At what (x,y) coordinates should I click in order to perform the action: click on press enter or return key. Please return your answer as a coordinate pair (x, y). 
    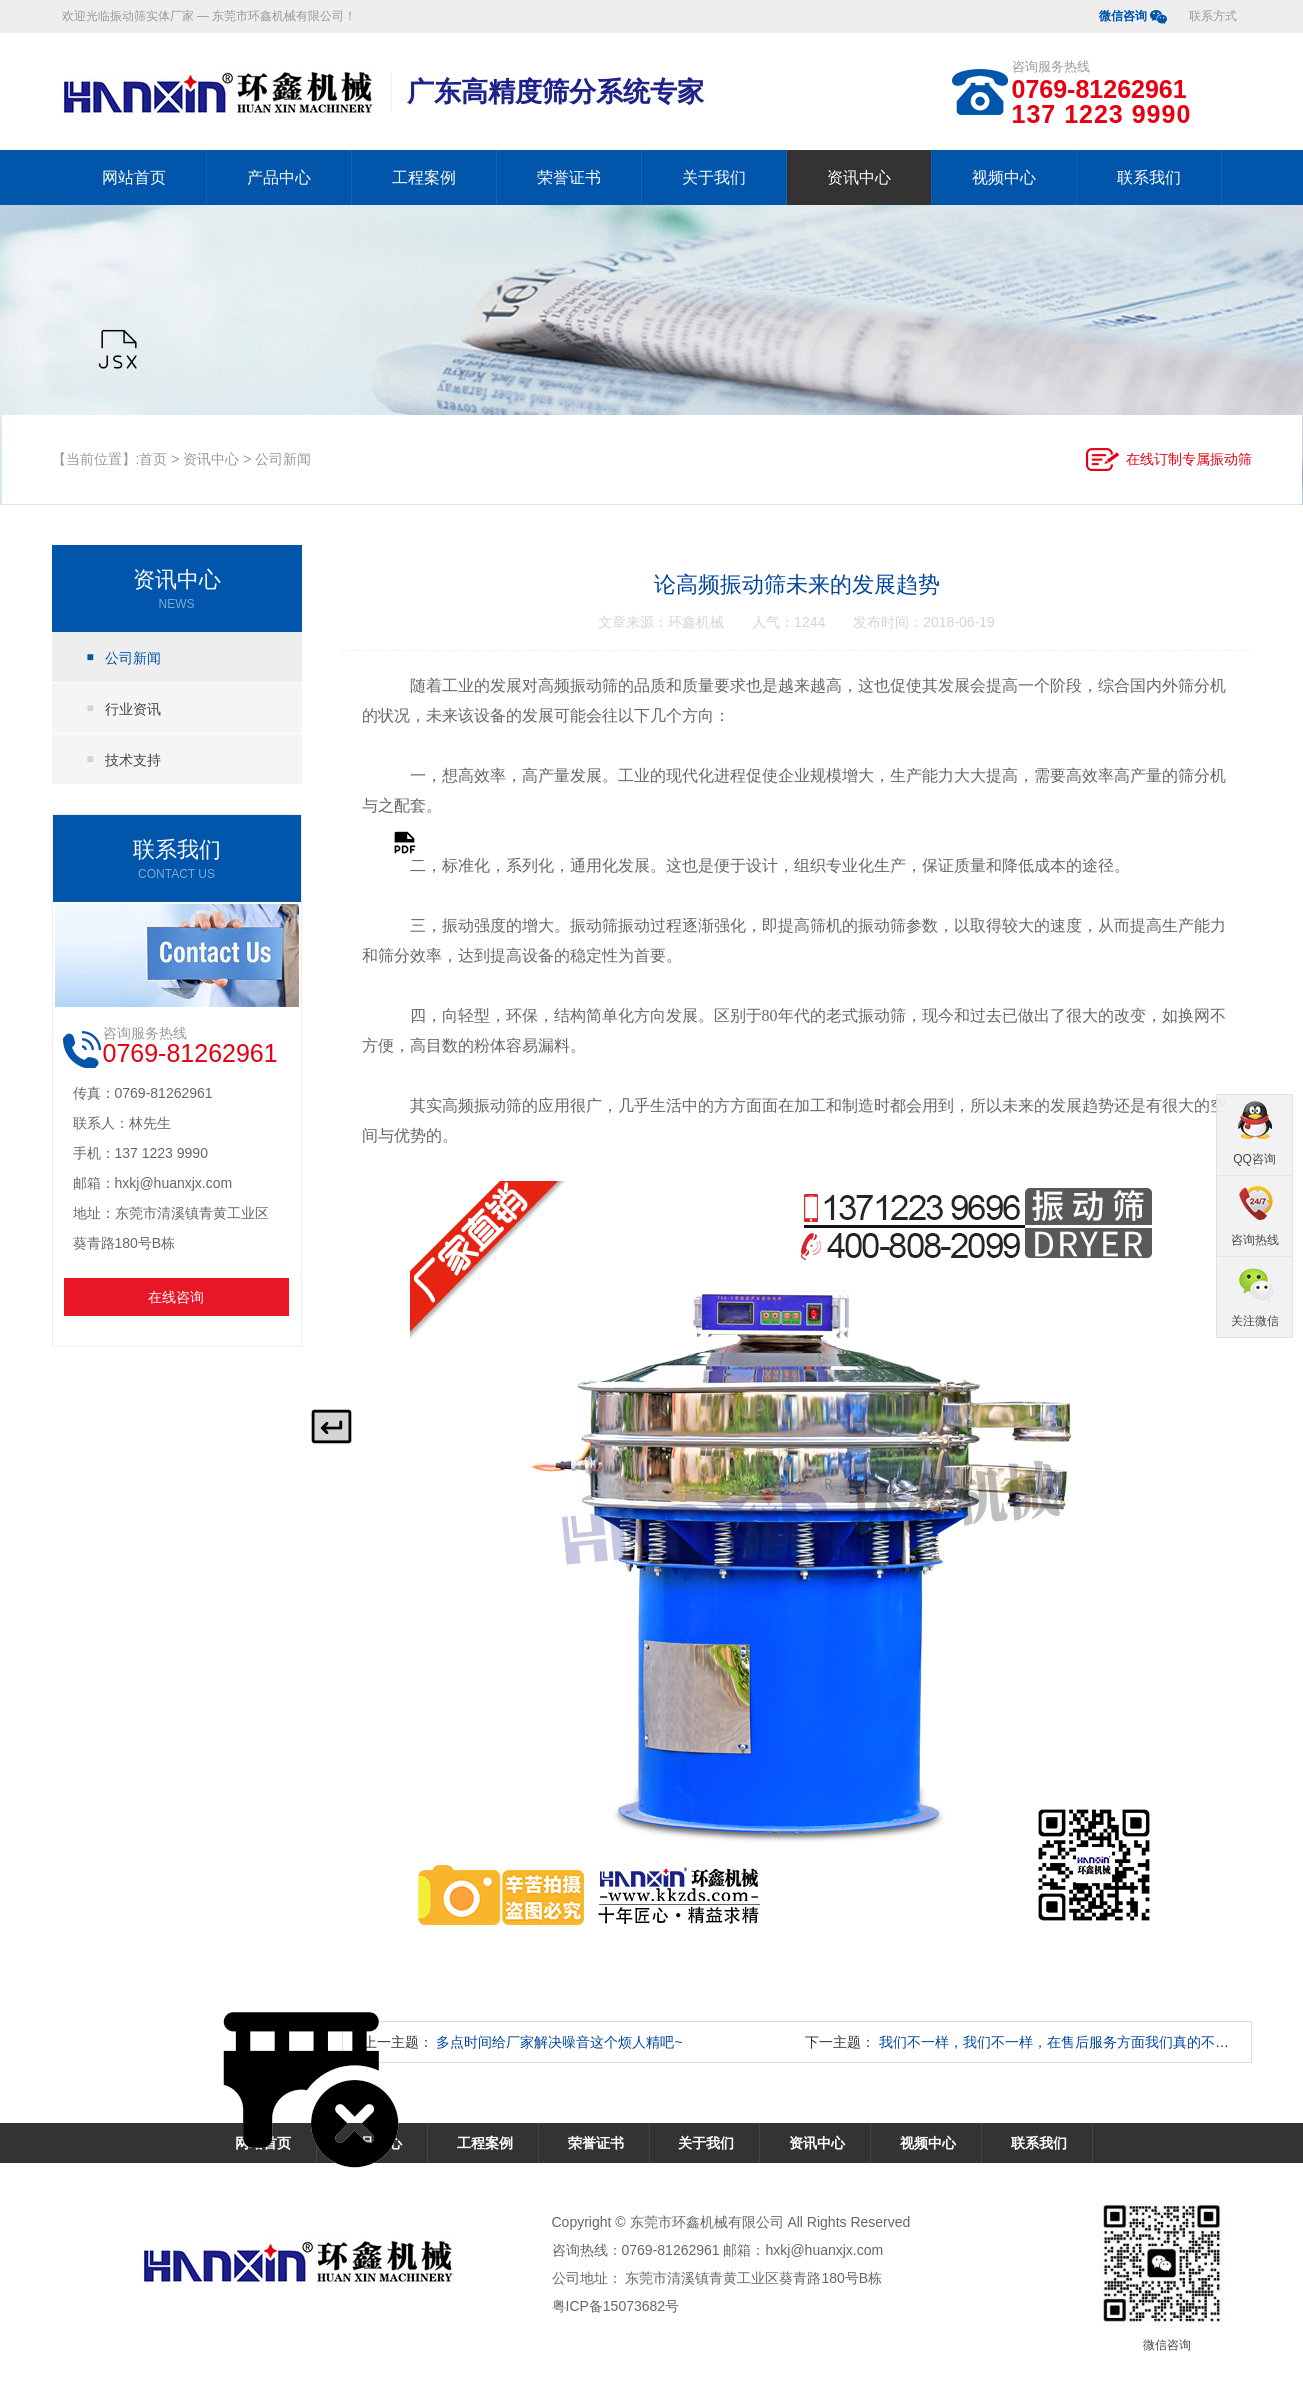
    Looking at the image, I should click on (331, 1426).